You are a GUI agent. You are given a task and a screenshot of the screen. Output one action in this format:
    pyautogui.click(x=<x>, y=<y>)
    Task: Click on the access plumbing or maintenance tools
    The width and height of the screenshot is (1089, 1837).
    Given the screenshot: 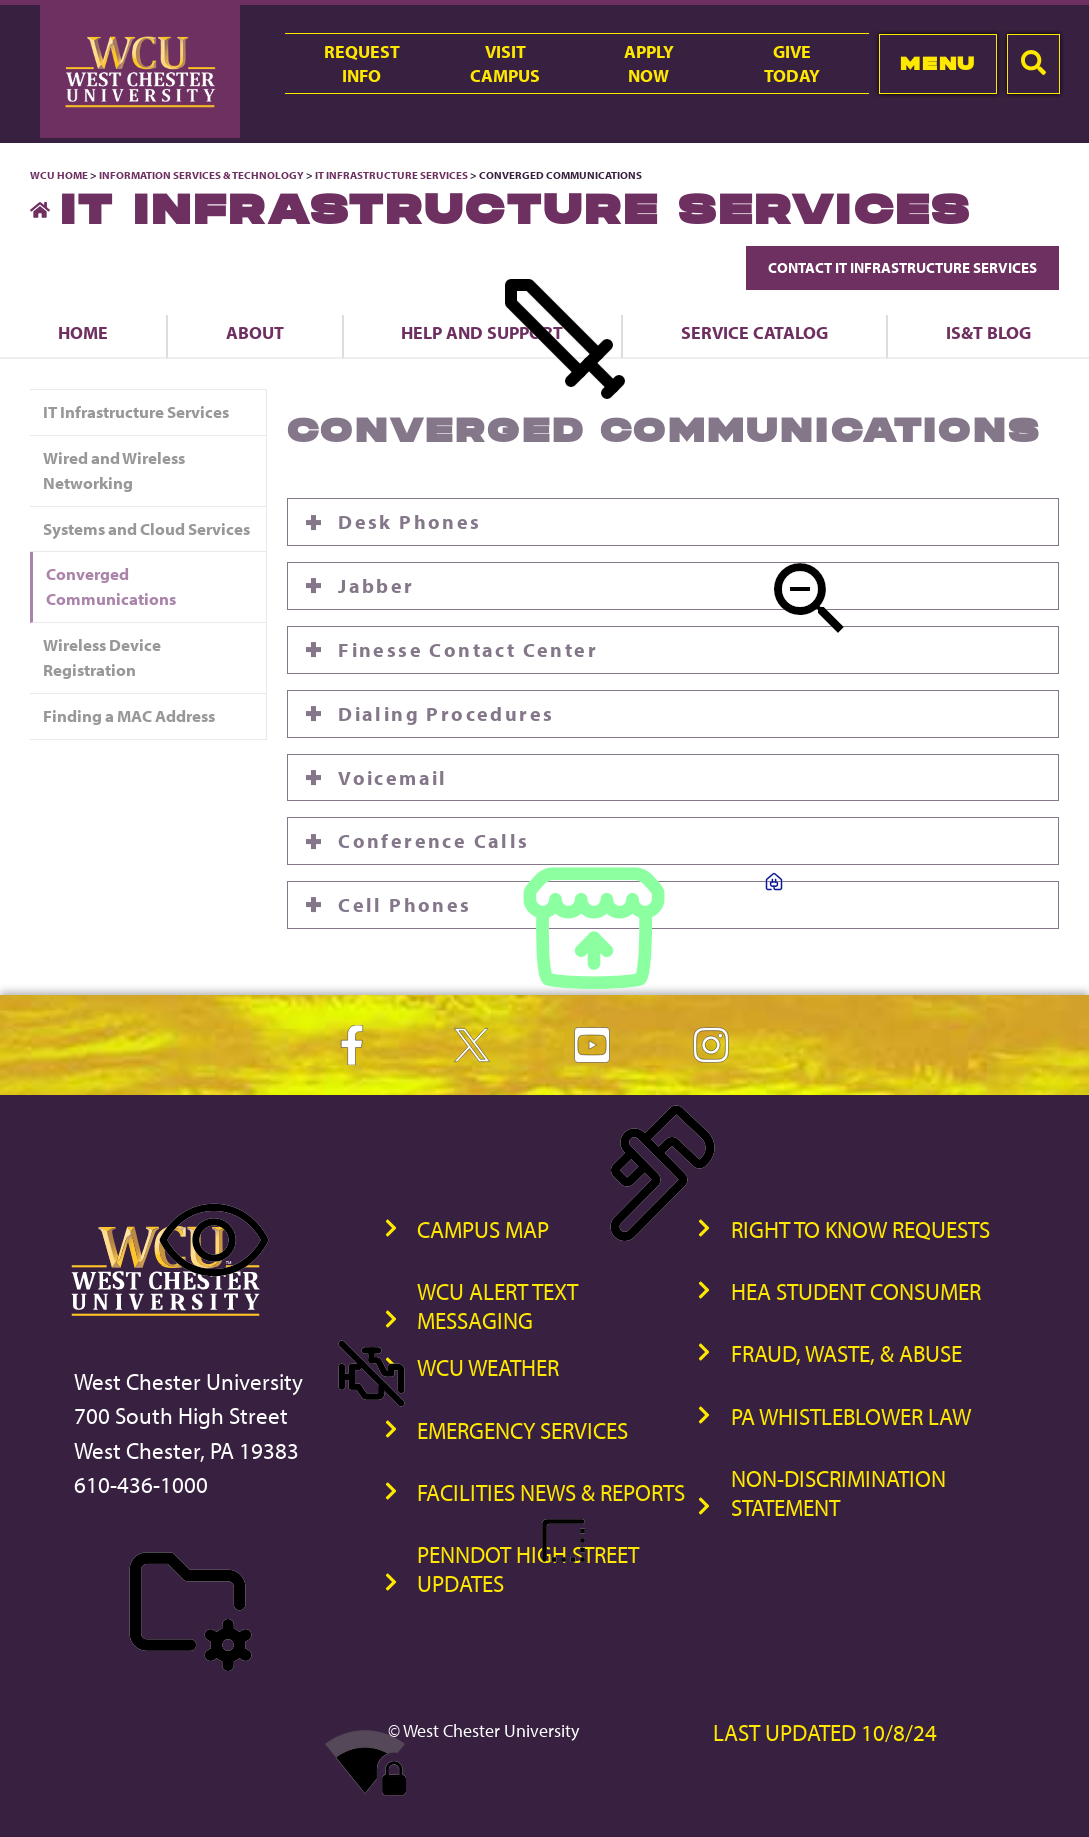 What is the action you would take?
    pyautogui.click(x=656, y=1173)
    